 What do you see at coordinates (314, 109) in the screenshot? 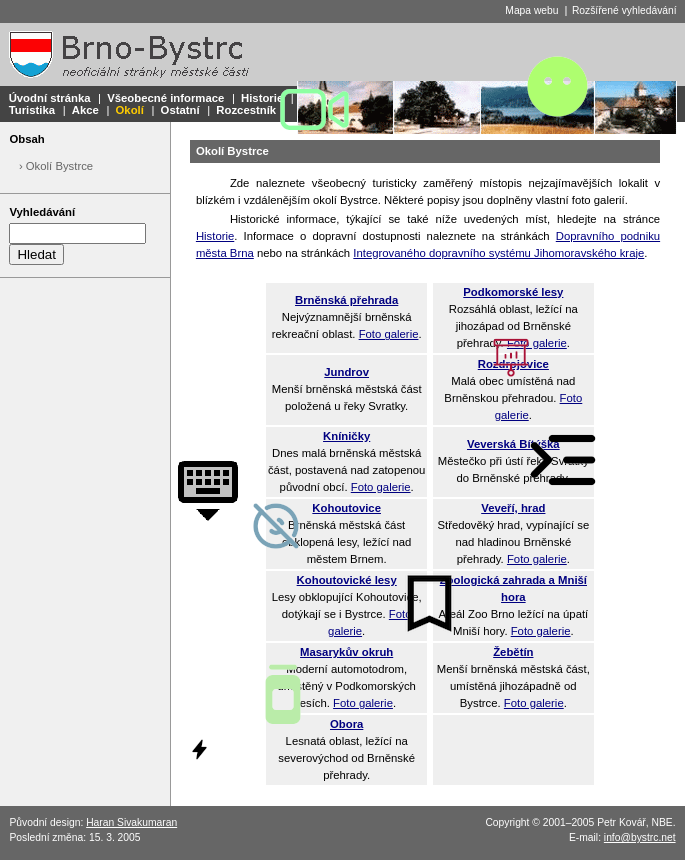
I see `start a video call` at bounding box center [314, 109].